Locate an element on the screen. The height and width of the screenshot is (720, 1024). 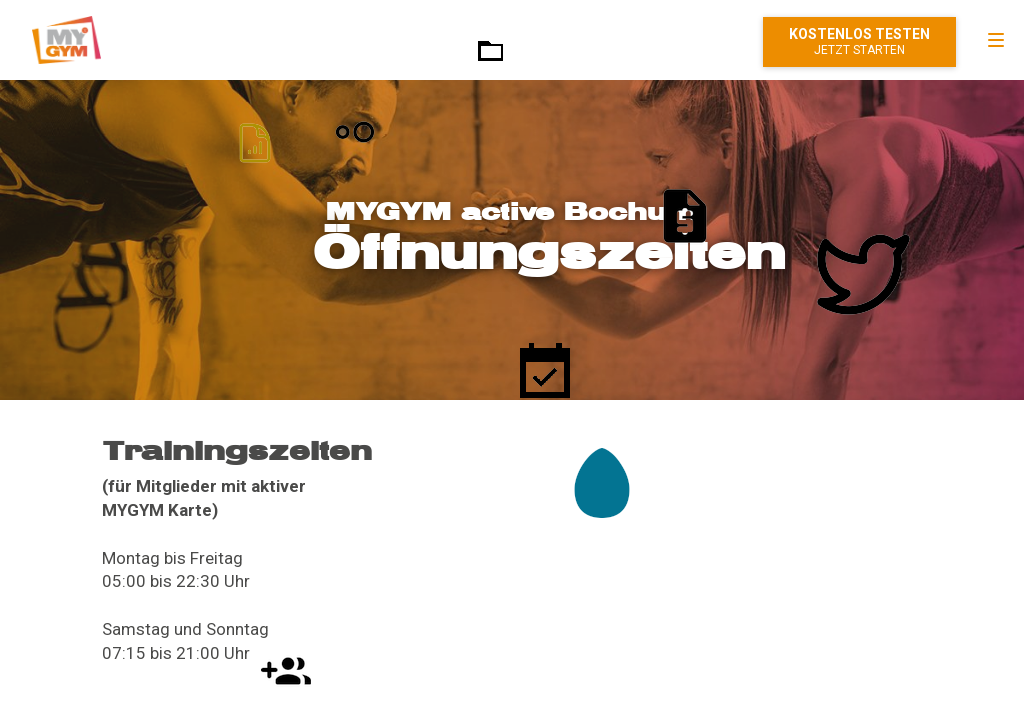
open folder to view contents is located at coordinates (491, 51).